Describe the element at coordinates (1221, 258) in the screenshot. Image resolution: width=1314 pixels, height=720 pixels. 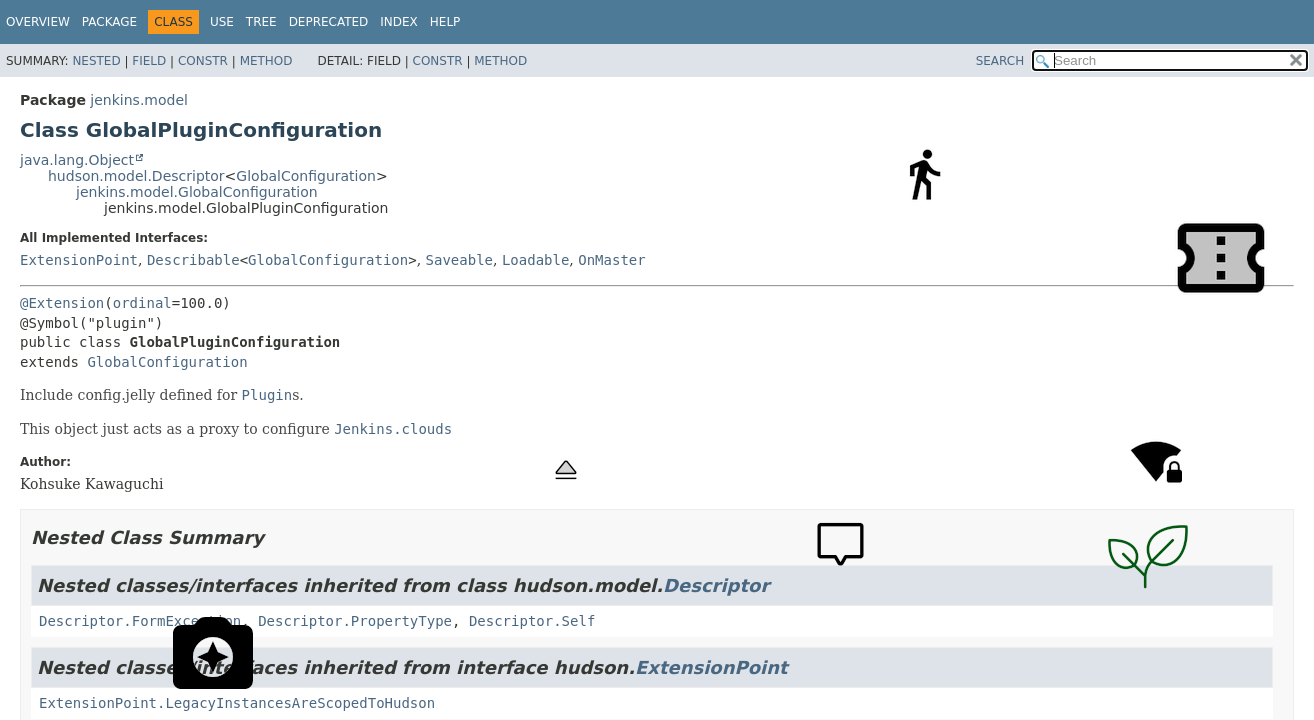
I see `view your tickets or passes` at that location.